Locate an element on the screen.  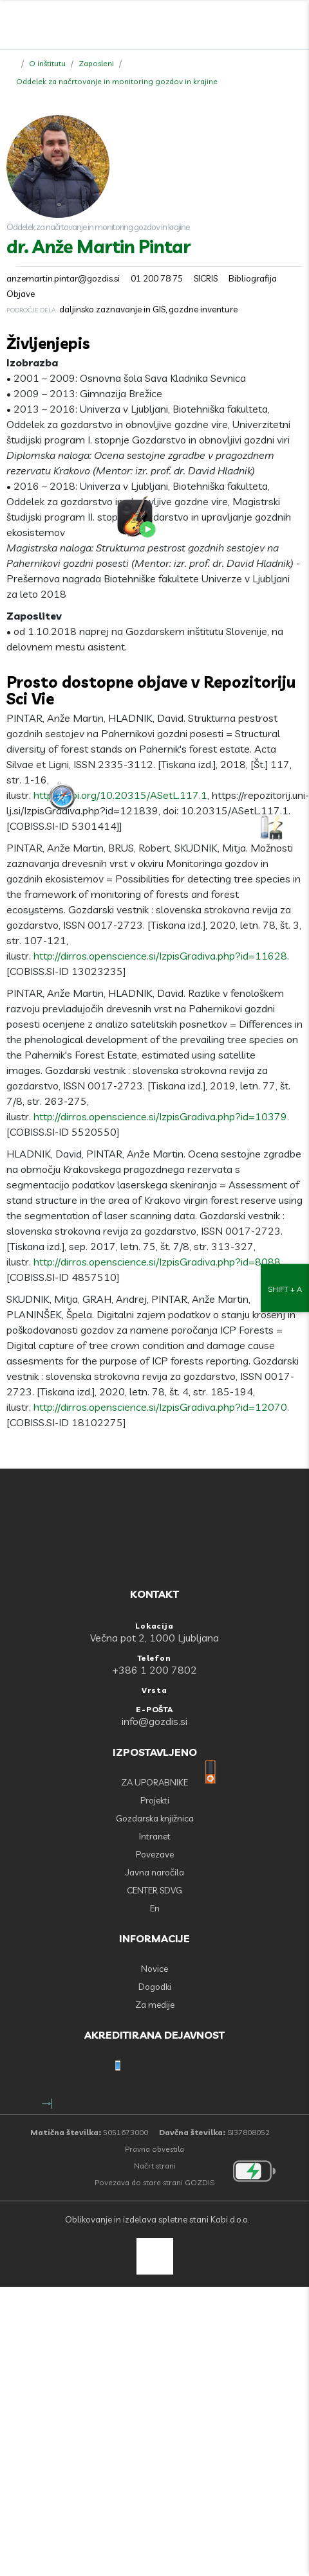
play audio in GarageBand is located at coordinates (135, 517).